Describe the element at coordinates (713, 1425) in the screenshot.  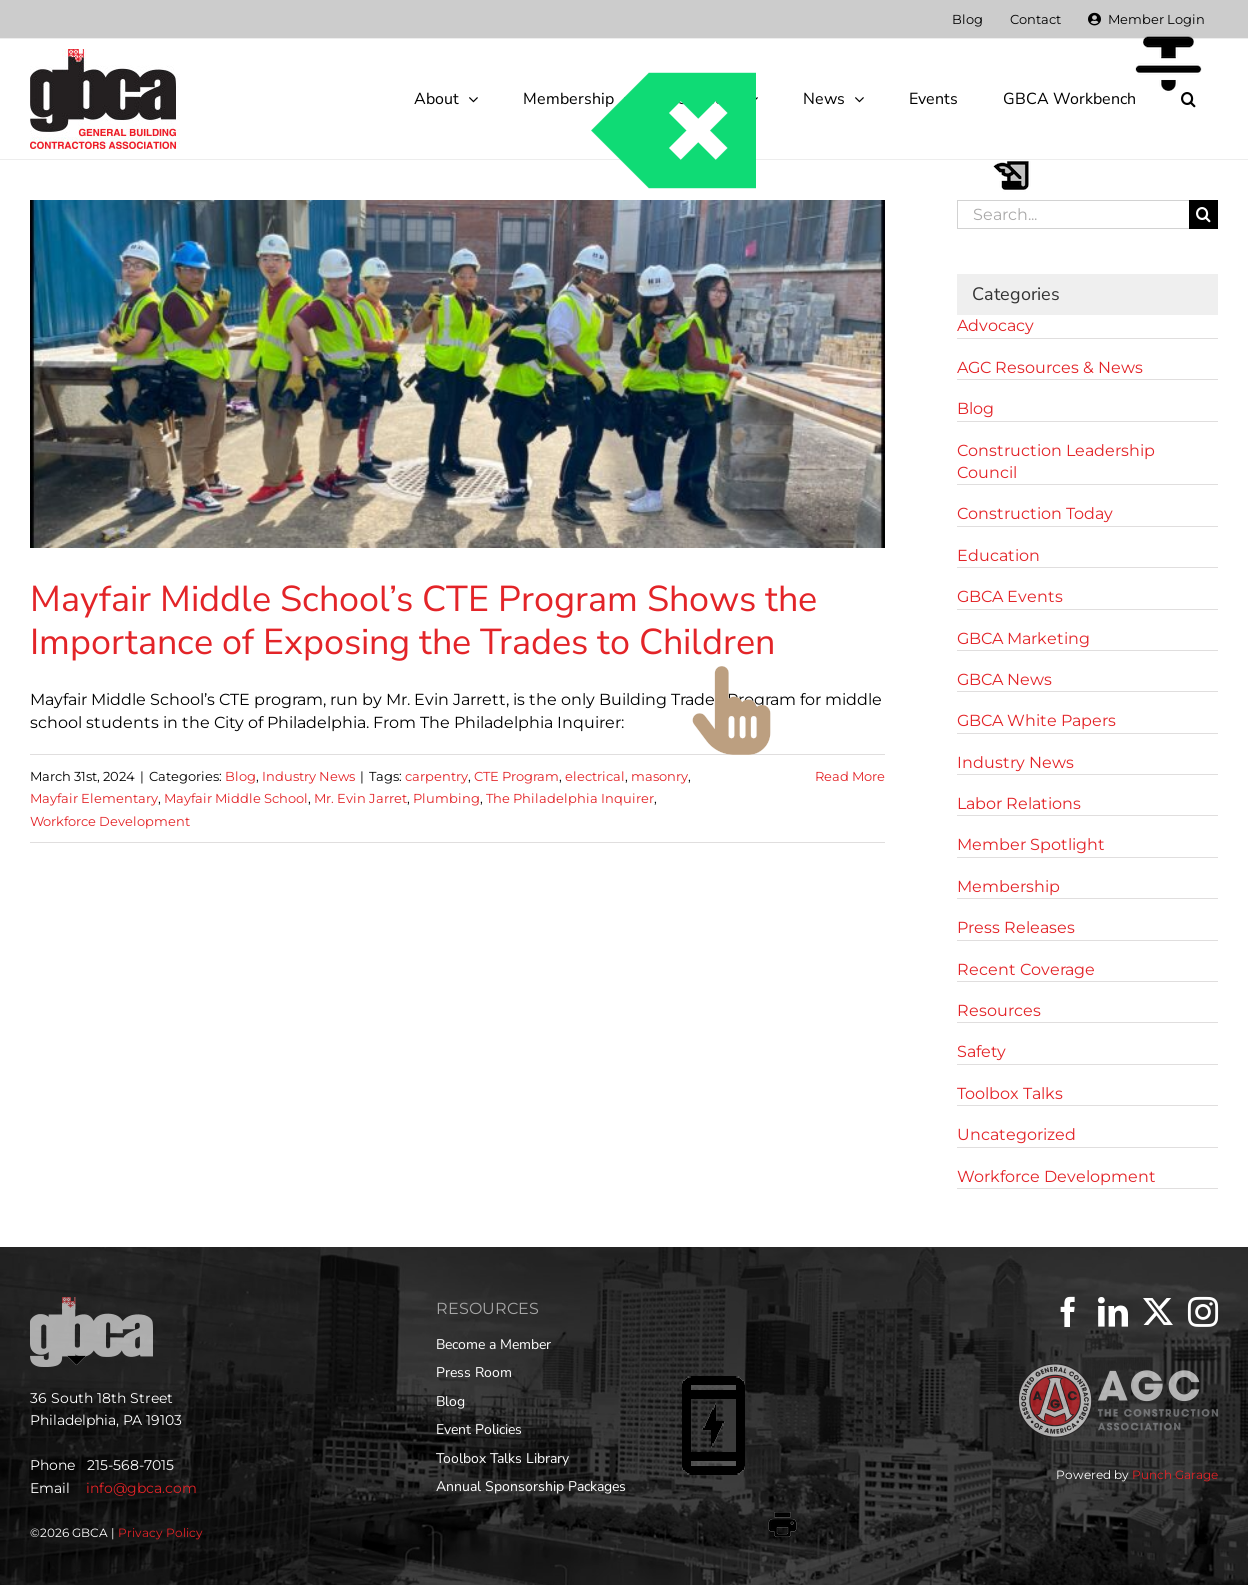
I see `find nearby electric vehicle charging stations` at that location.